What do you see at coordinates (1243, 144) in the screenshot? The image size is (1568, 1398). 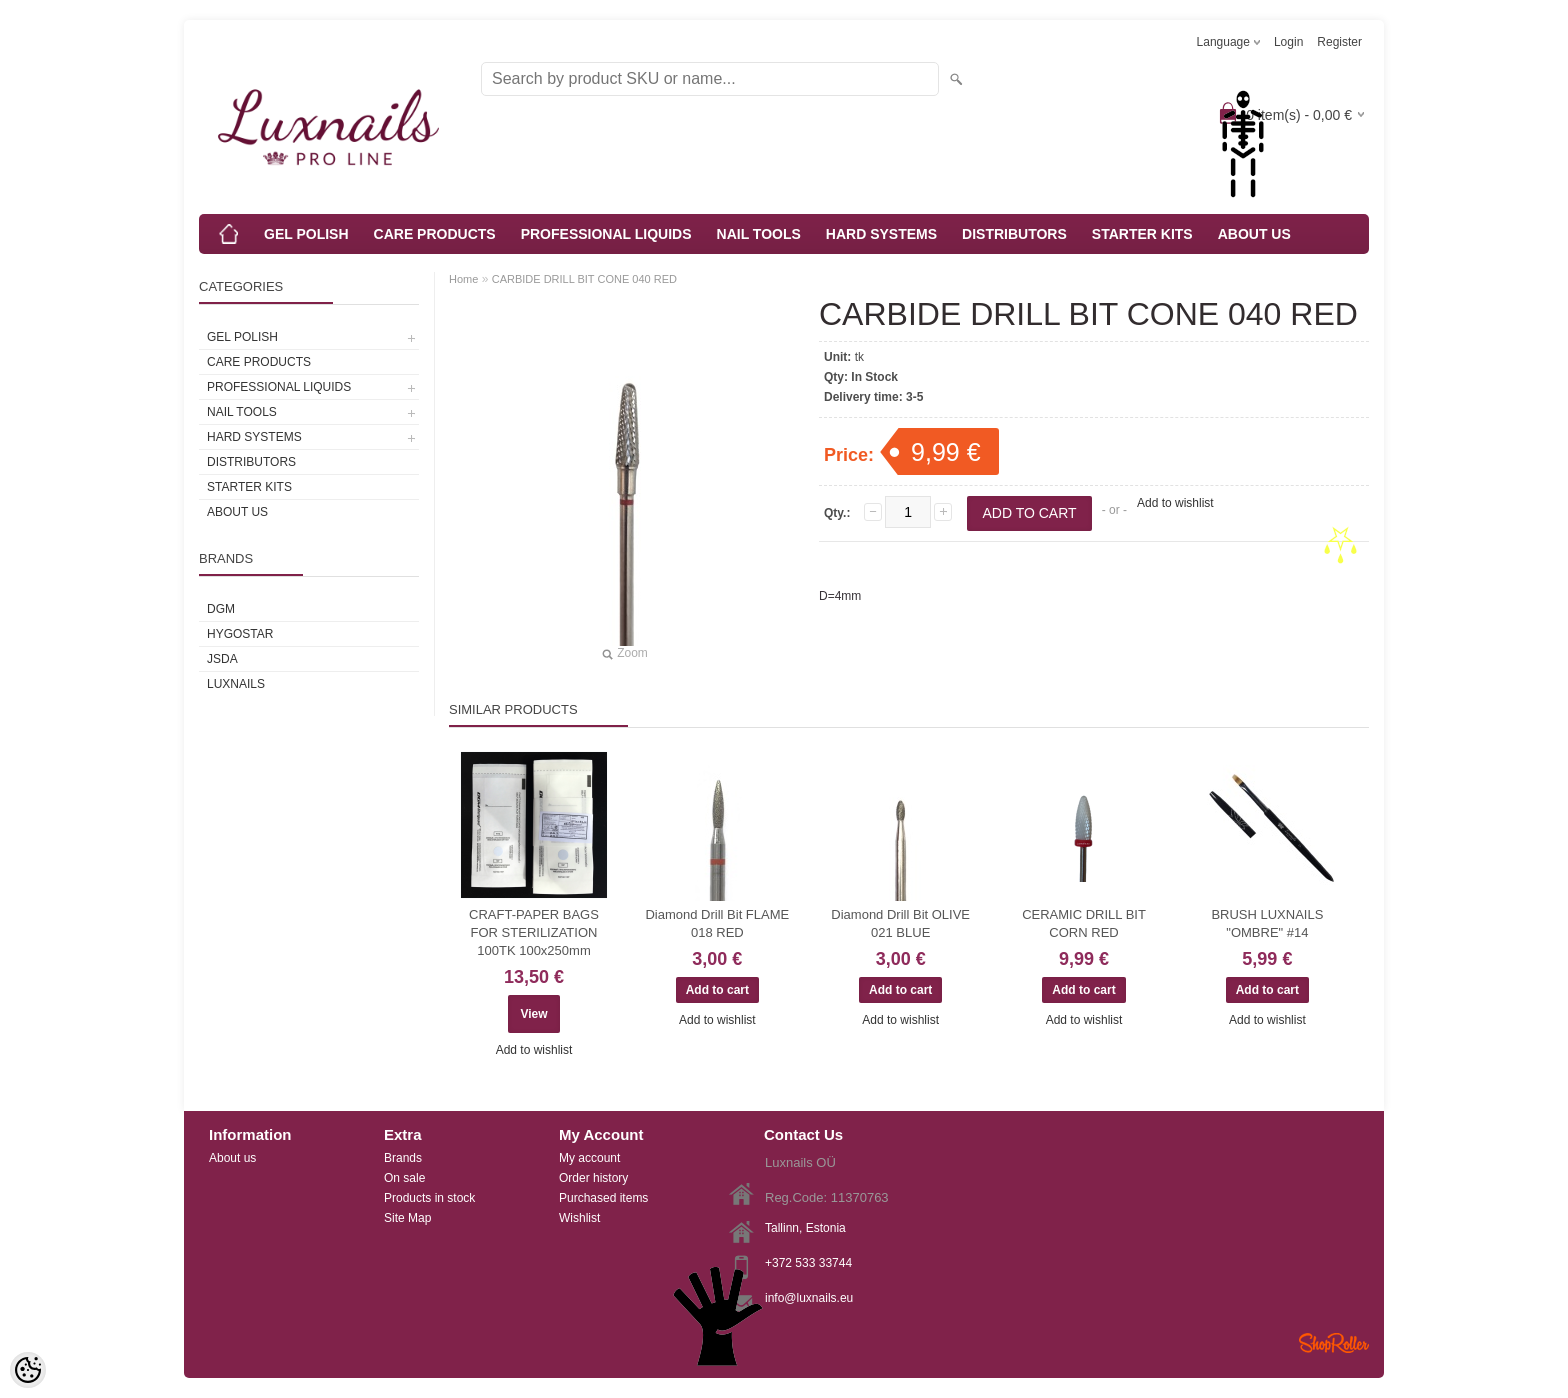 I see `indicates a skeleton or bone-related game element` at bounding box center [1243, 144].